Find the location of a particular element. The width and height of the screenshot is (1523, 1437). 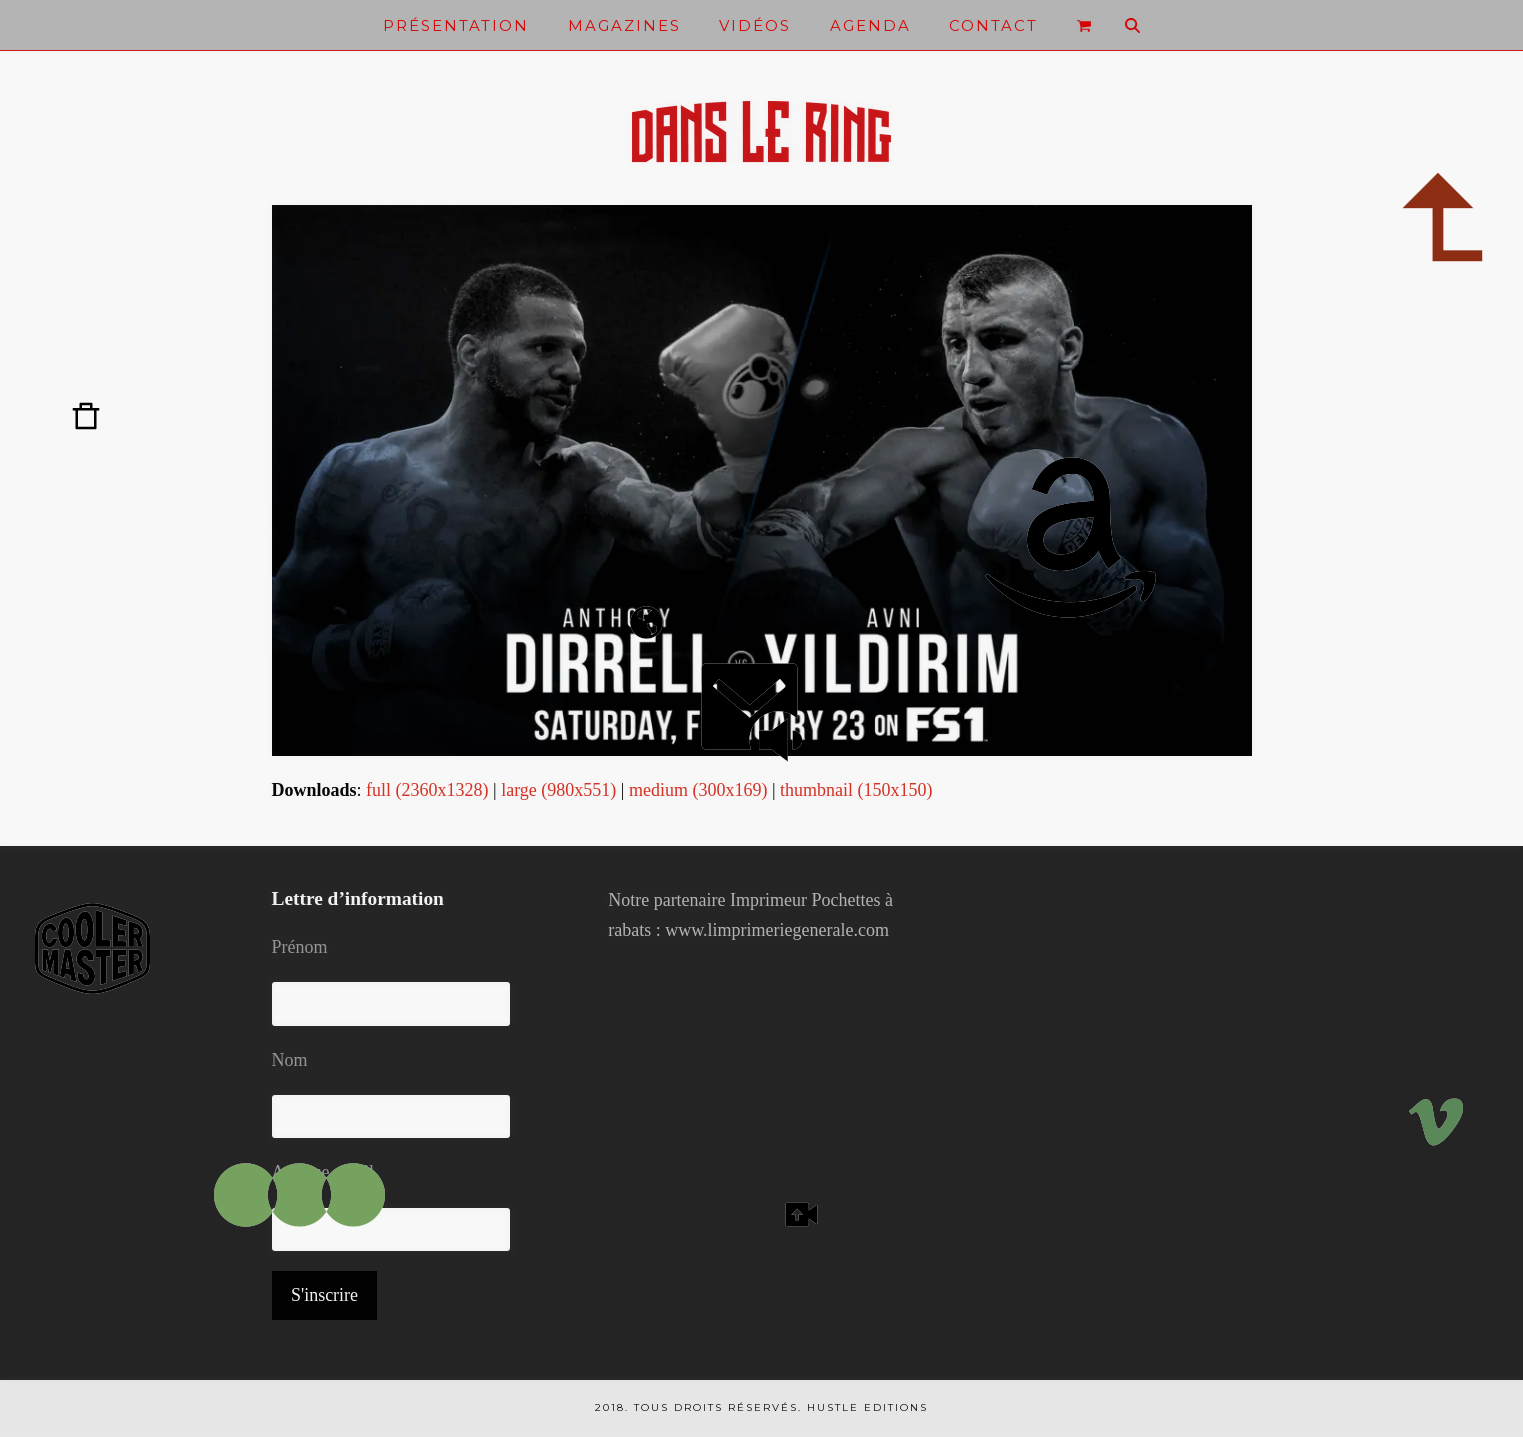

open the Vimeo app is located at coordinates (1436, 1122).